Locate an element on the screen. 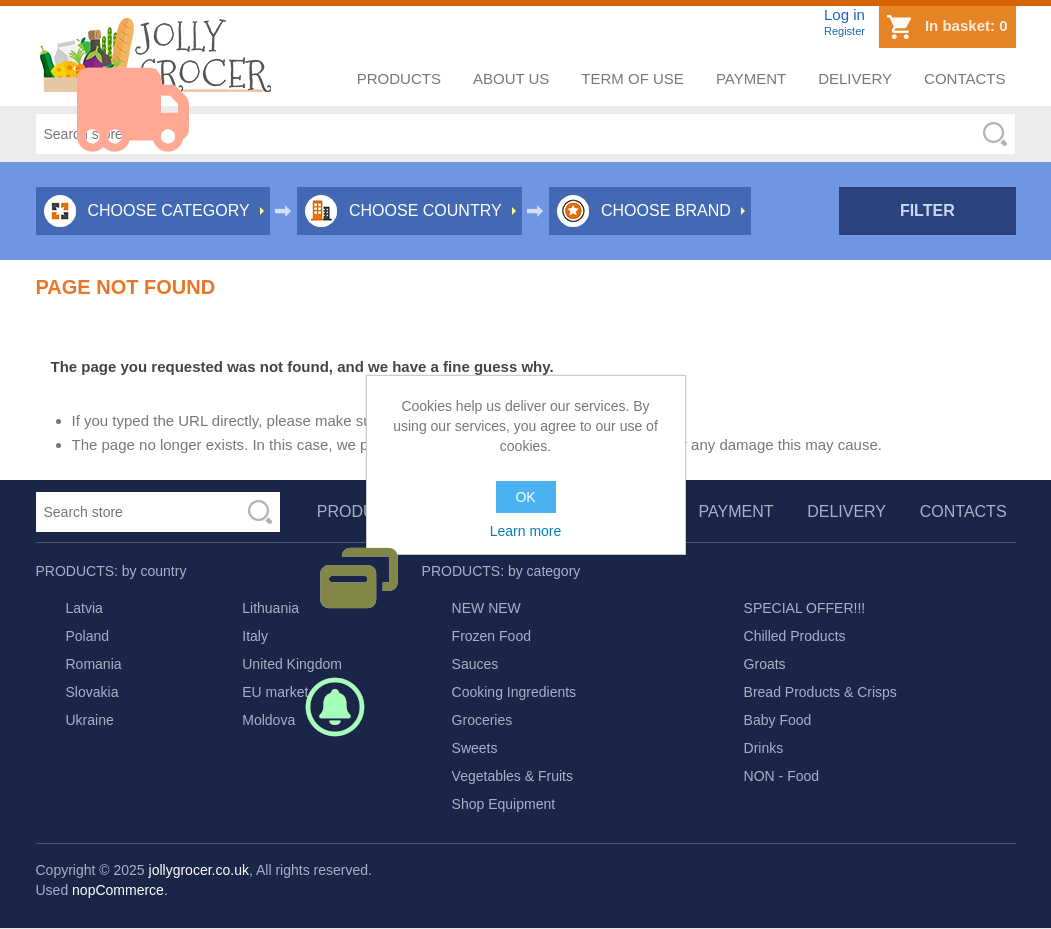 This screenshot has height=929, width=1051. restore window to previous size is located at coordinates (359, 578).